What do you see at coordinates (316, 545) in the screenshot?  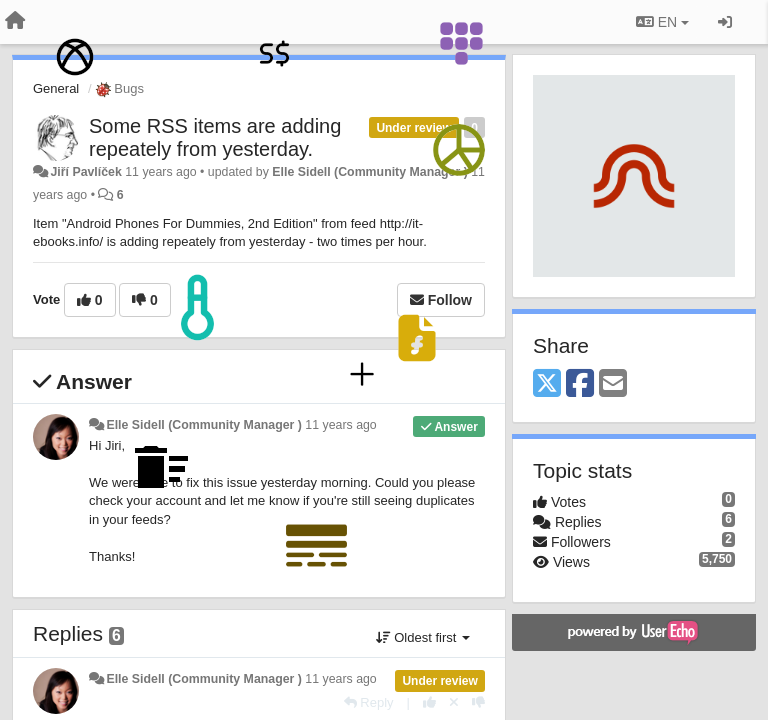 I see `adjust gradient or color fill settings` at bounding box center [316, 545].